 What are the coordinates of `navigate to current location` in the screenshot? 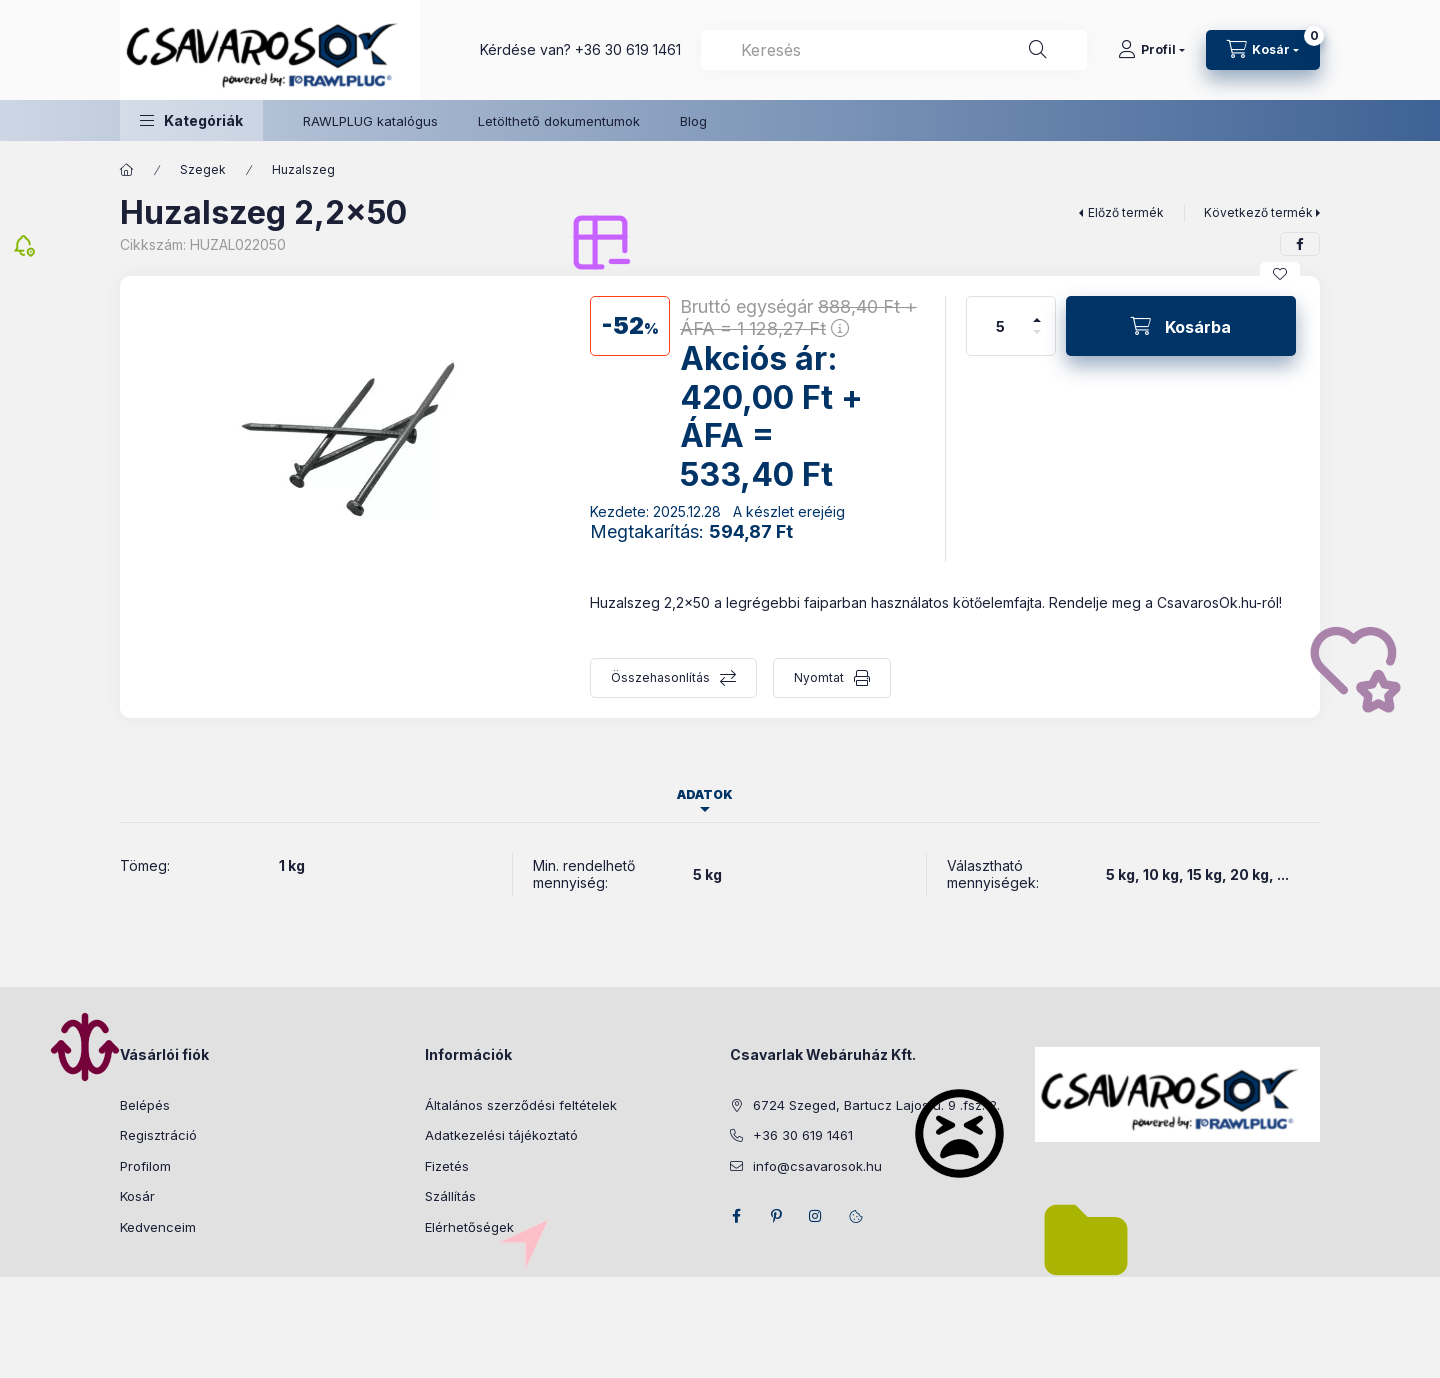 It's located at (523, 1244).